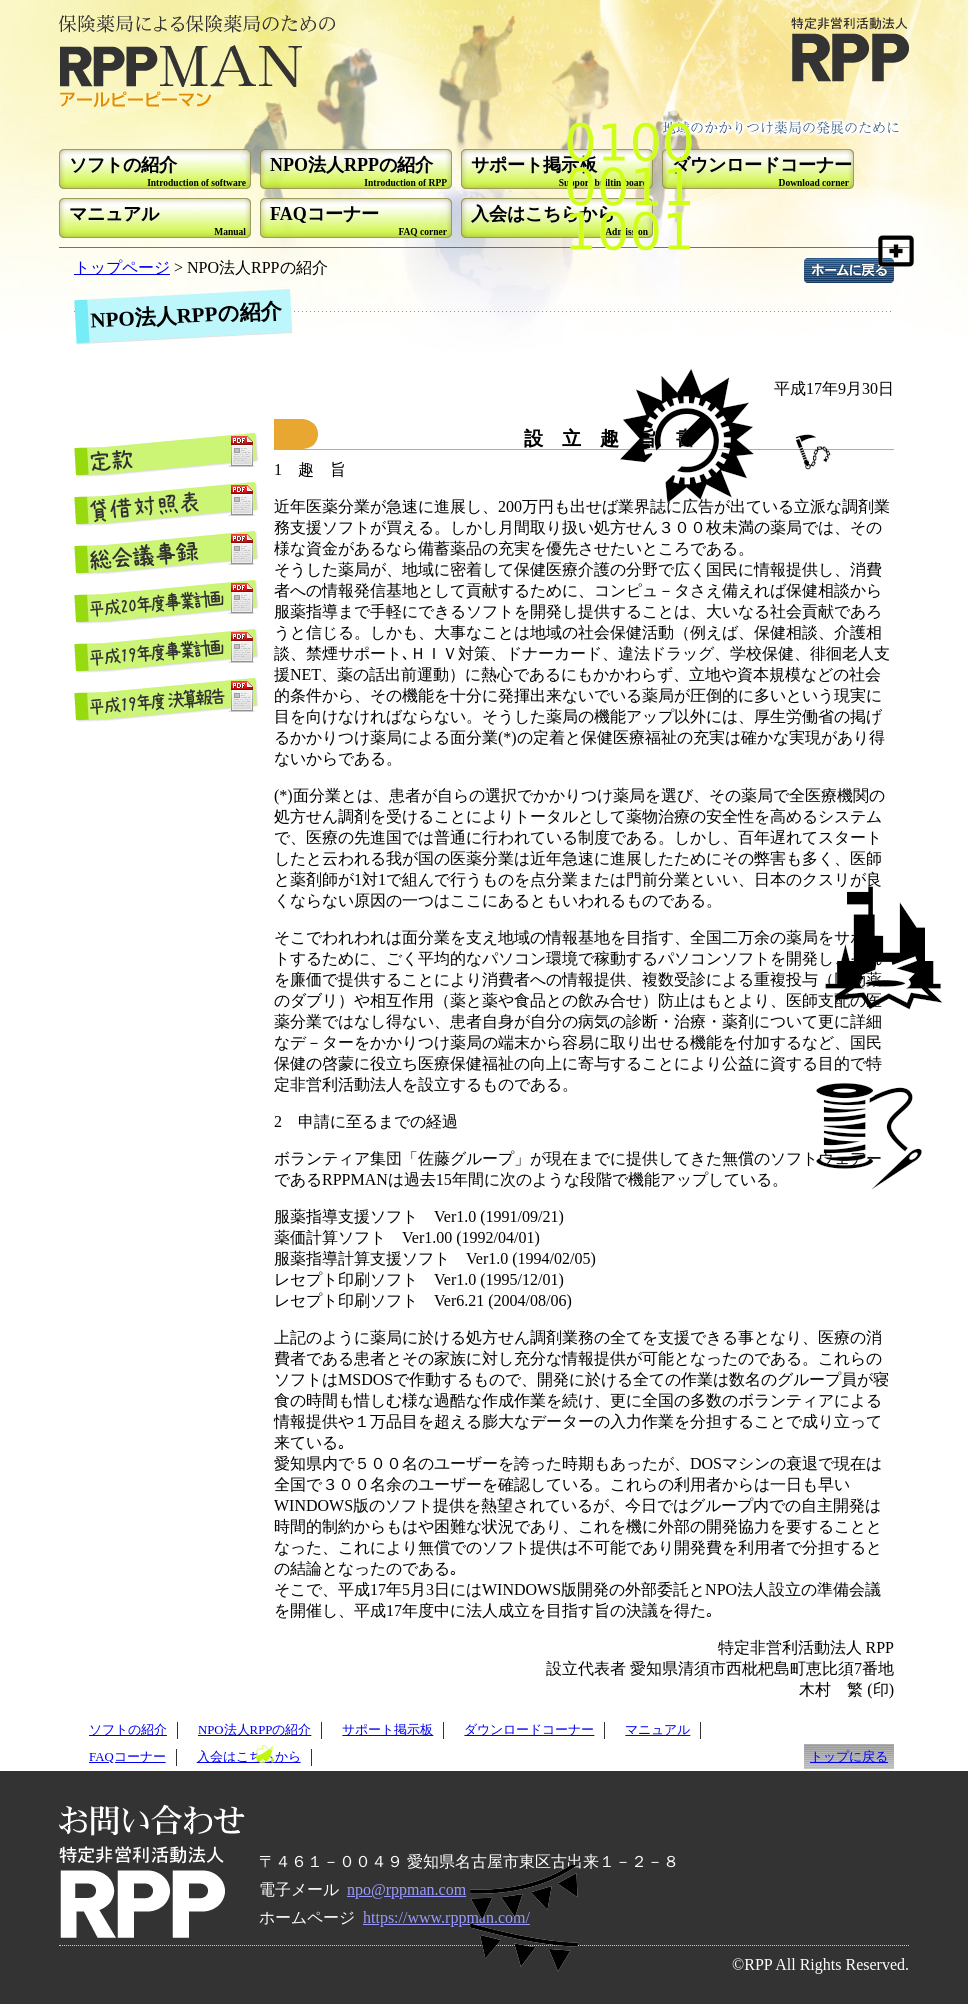  I want to click on access settings or configuration options, so click(687, 436).